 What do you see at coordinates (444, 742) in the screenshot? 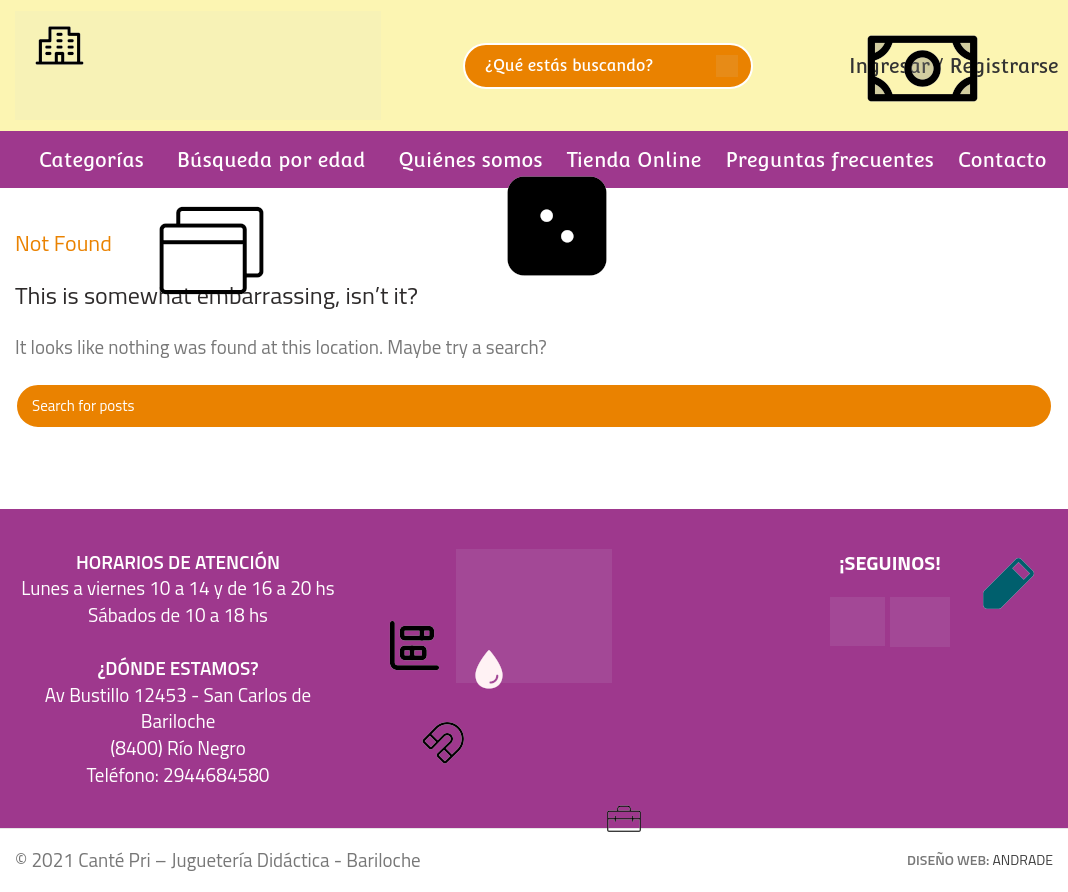
I see `activate magnetic snap or alignment tool` at bounding box center [444, 742].